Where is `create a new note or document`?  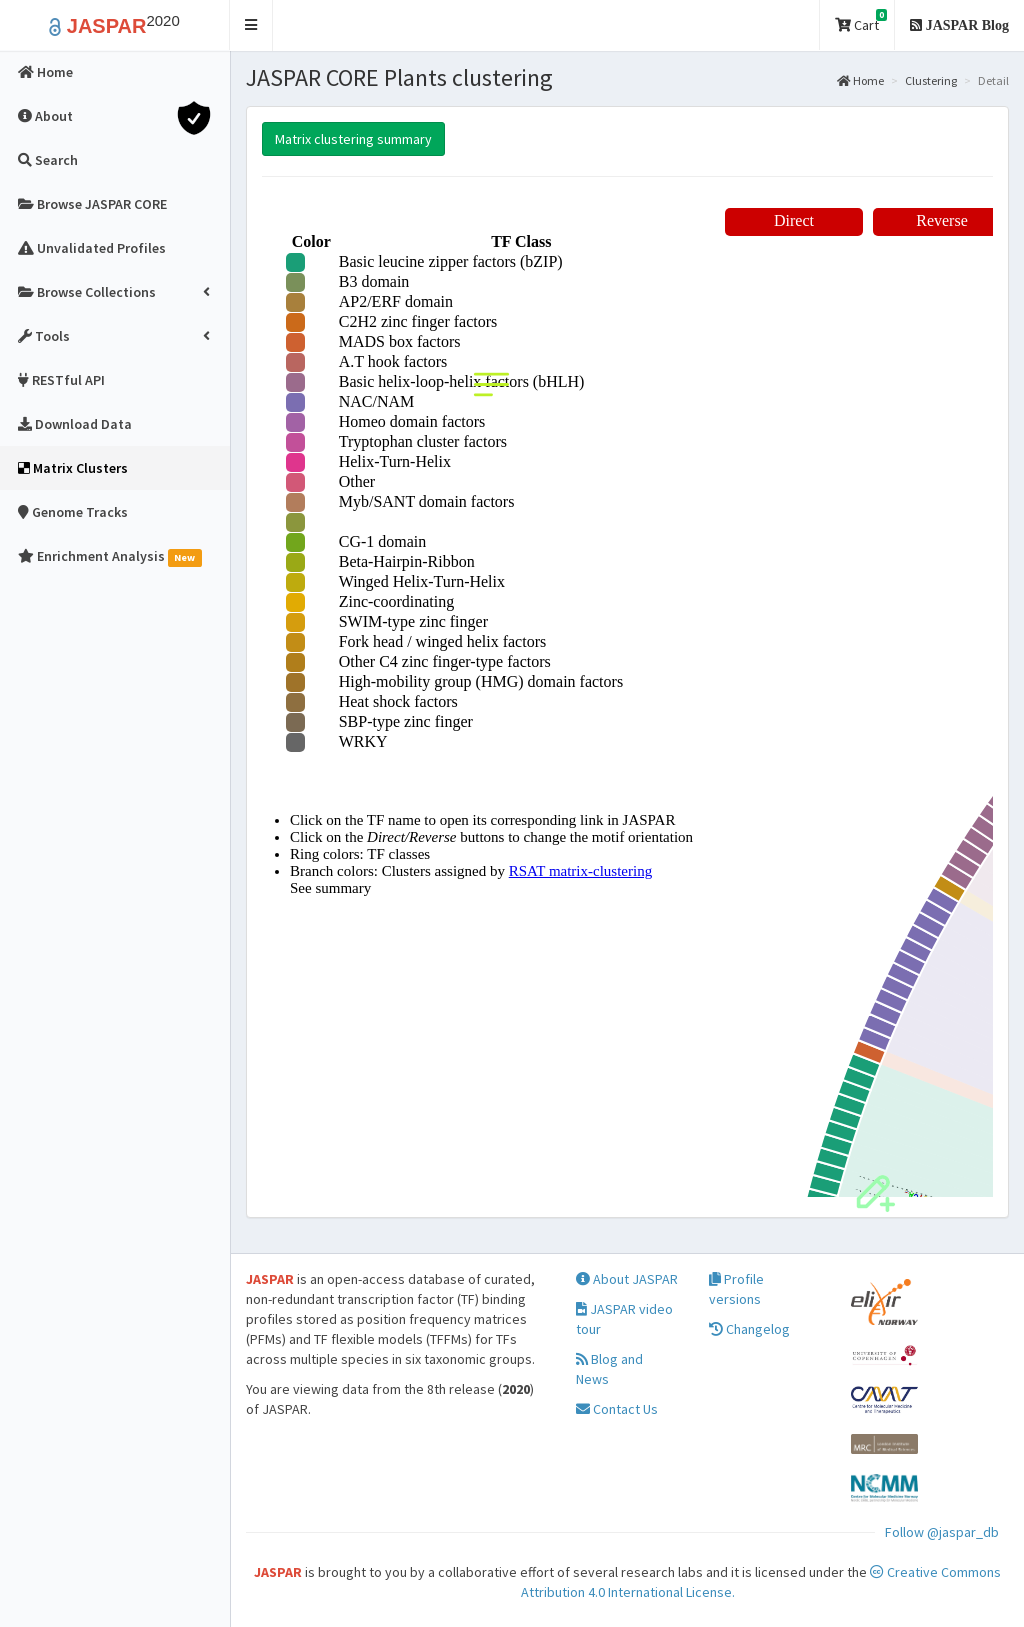 create a new note or document is located at coordinates (874, 1191).